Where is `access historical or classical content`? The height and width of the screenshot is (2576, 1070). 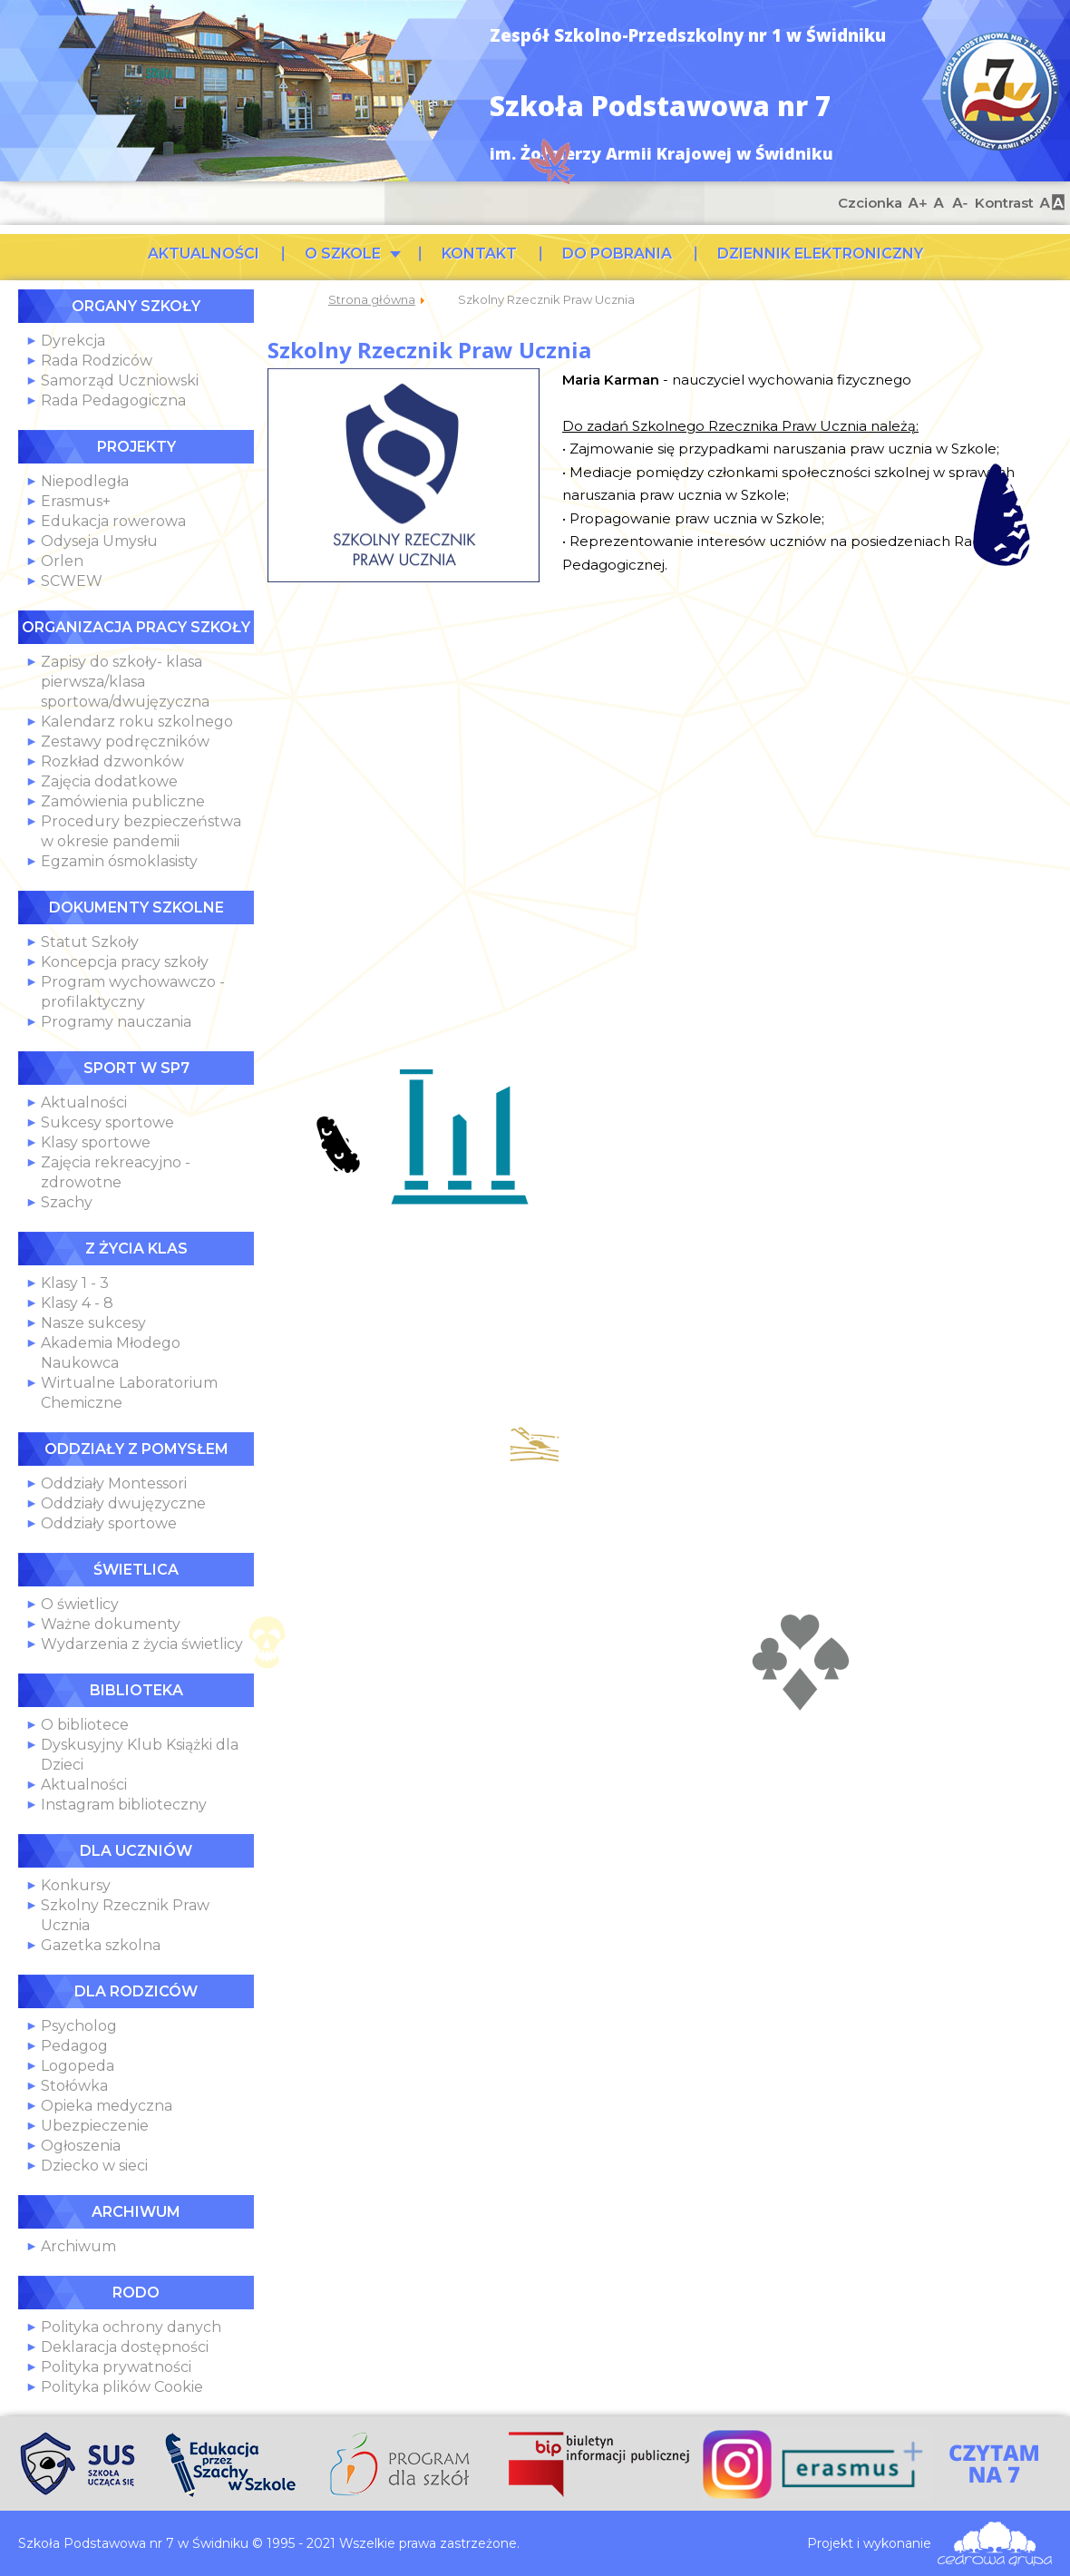 access historical or classical content is located at coordinates (460, 1135).